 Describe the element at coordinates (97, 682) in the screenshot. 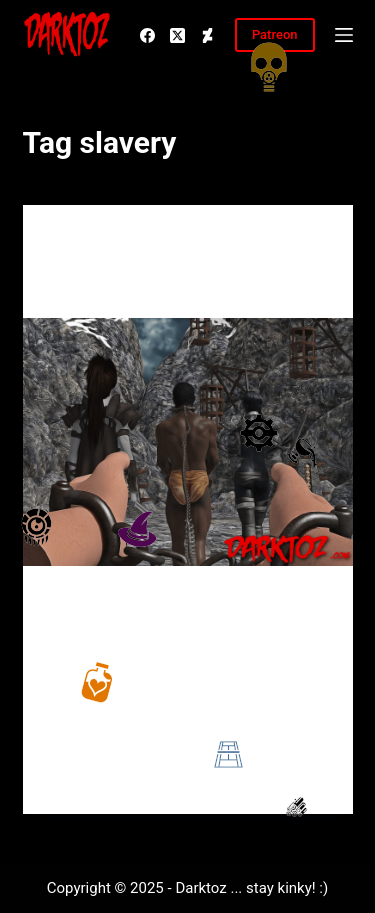

I see `health potion or healing item in a game inventory` at that location.